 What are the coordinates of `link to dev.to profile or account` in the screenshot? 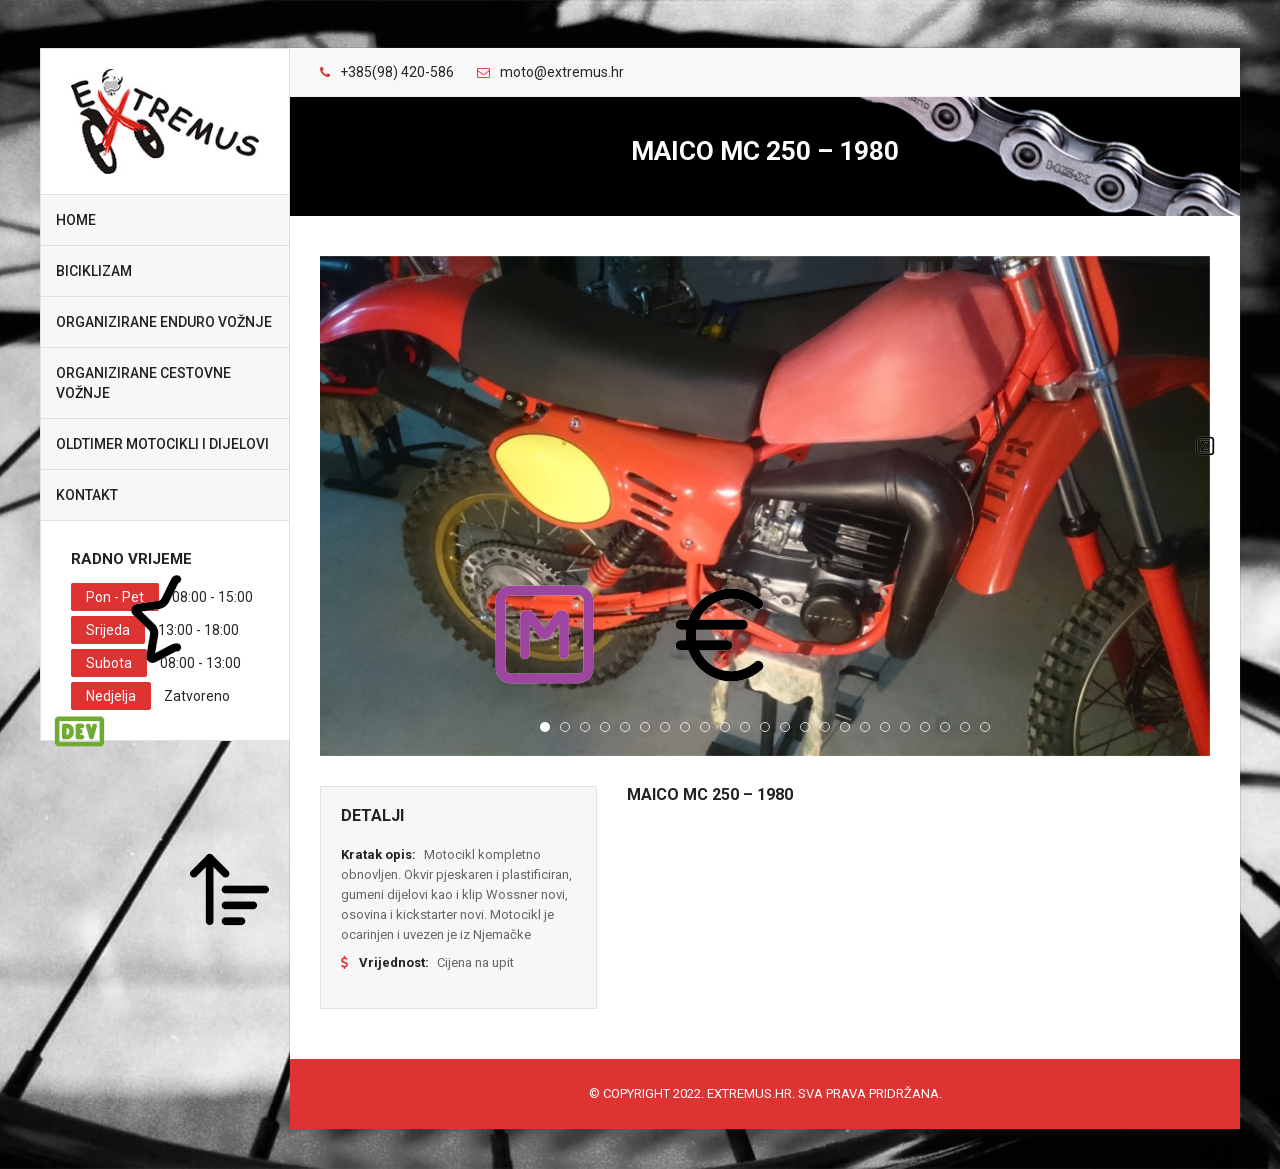 It's located at (79, 731).